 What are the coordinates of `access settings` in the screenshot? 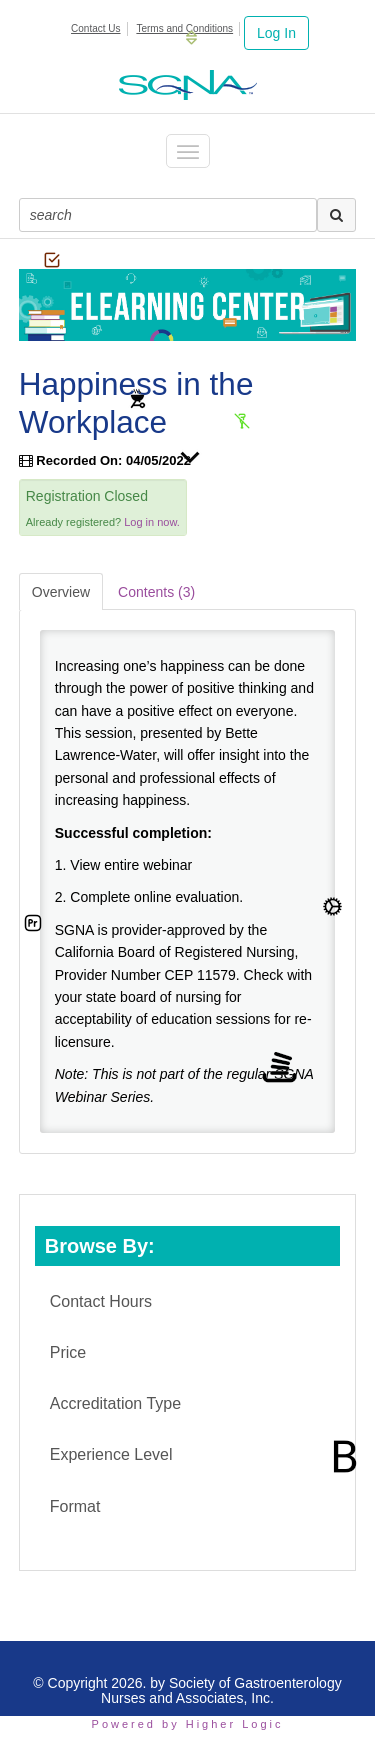 It's located at (332, 906).